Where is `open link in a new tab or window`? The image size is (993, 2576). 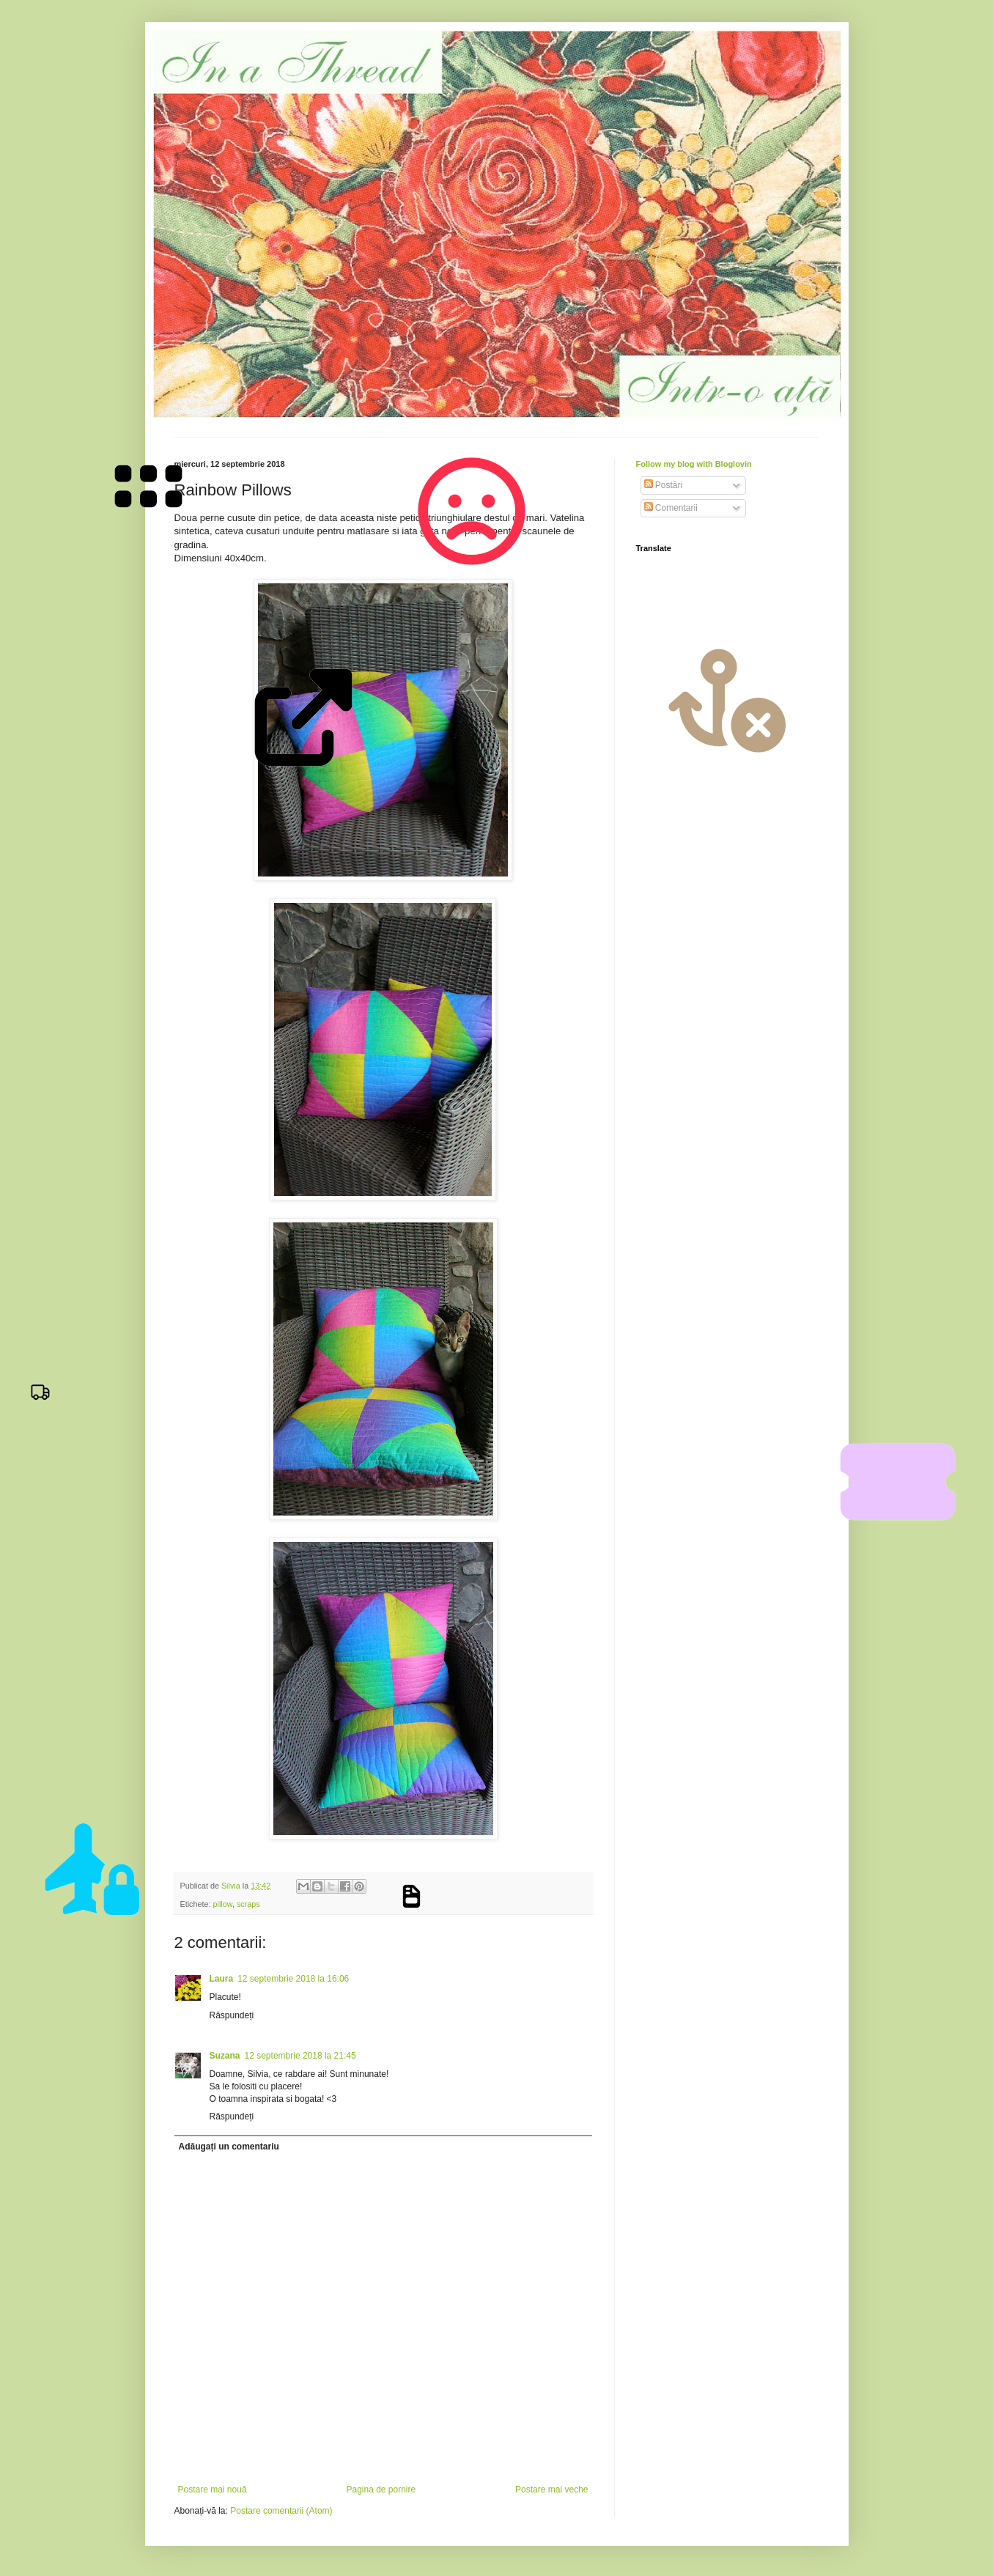 open link in a new tab or window is located at coordinates (303, 717).